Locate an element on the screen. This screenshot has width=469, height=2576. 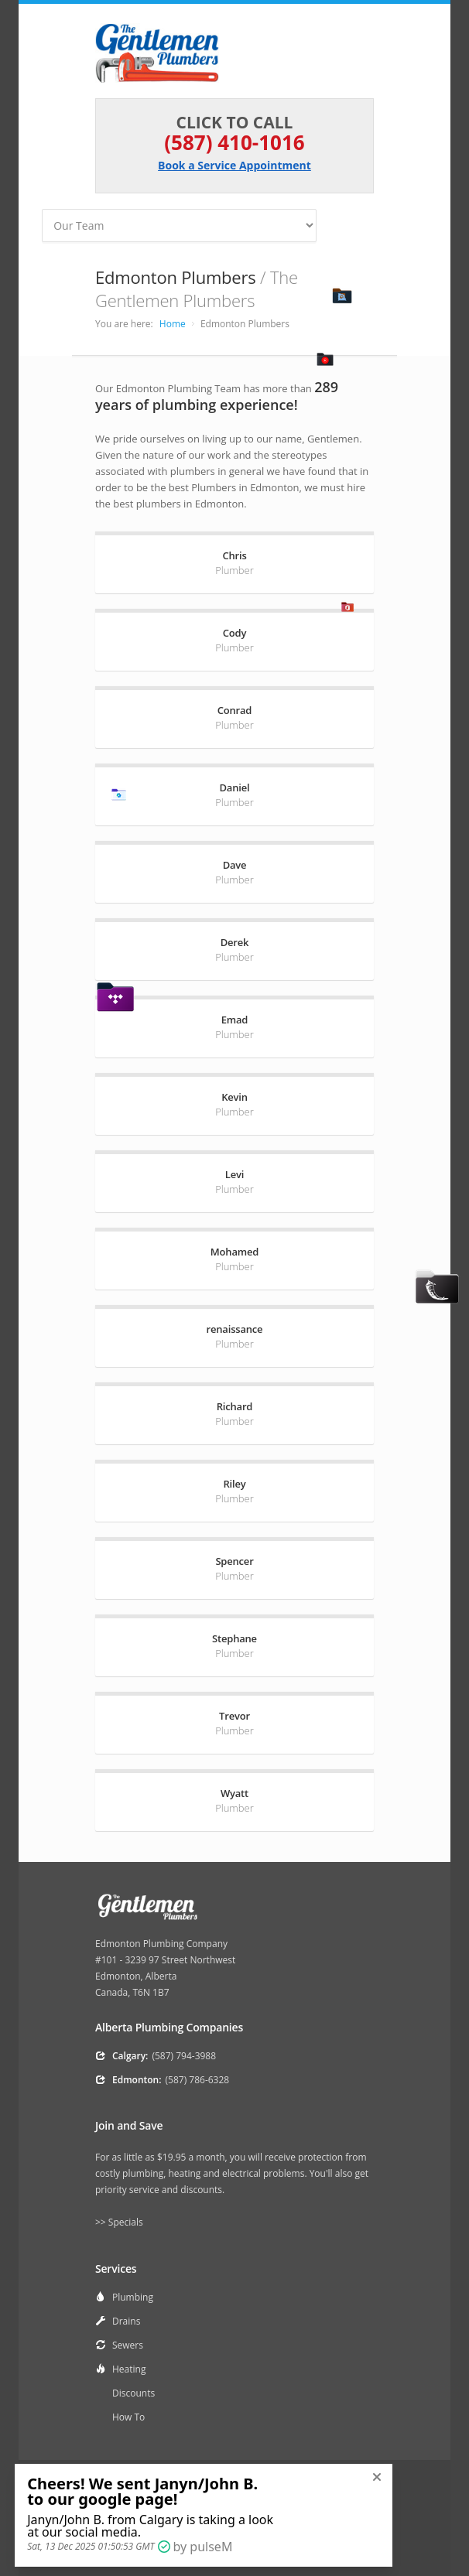
folder containing chocolatey package manager files is located at coordinates (342, 296).